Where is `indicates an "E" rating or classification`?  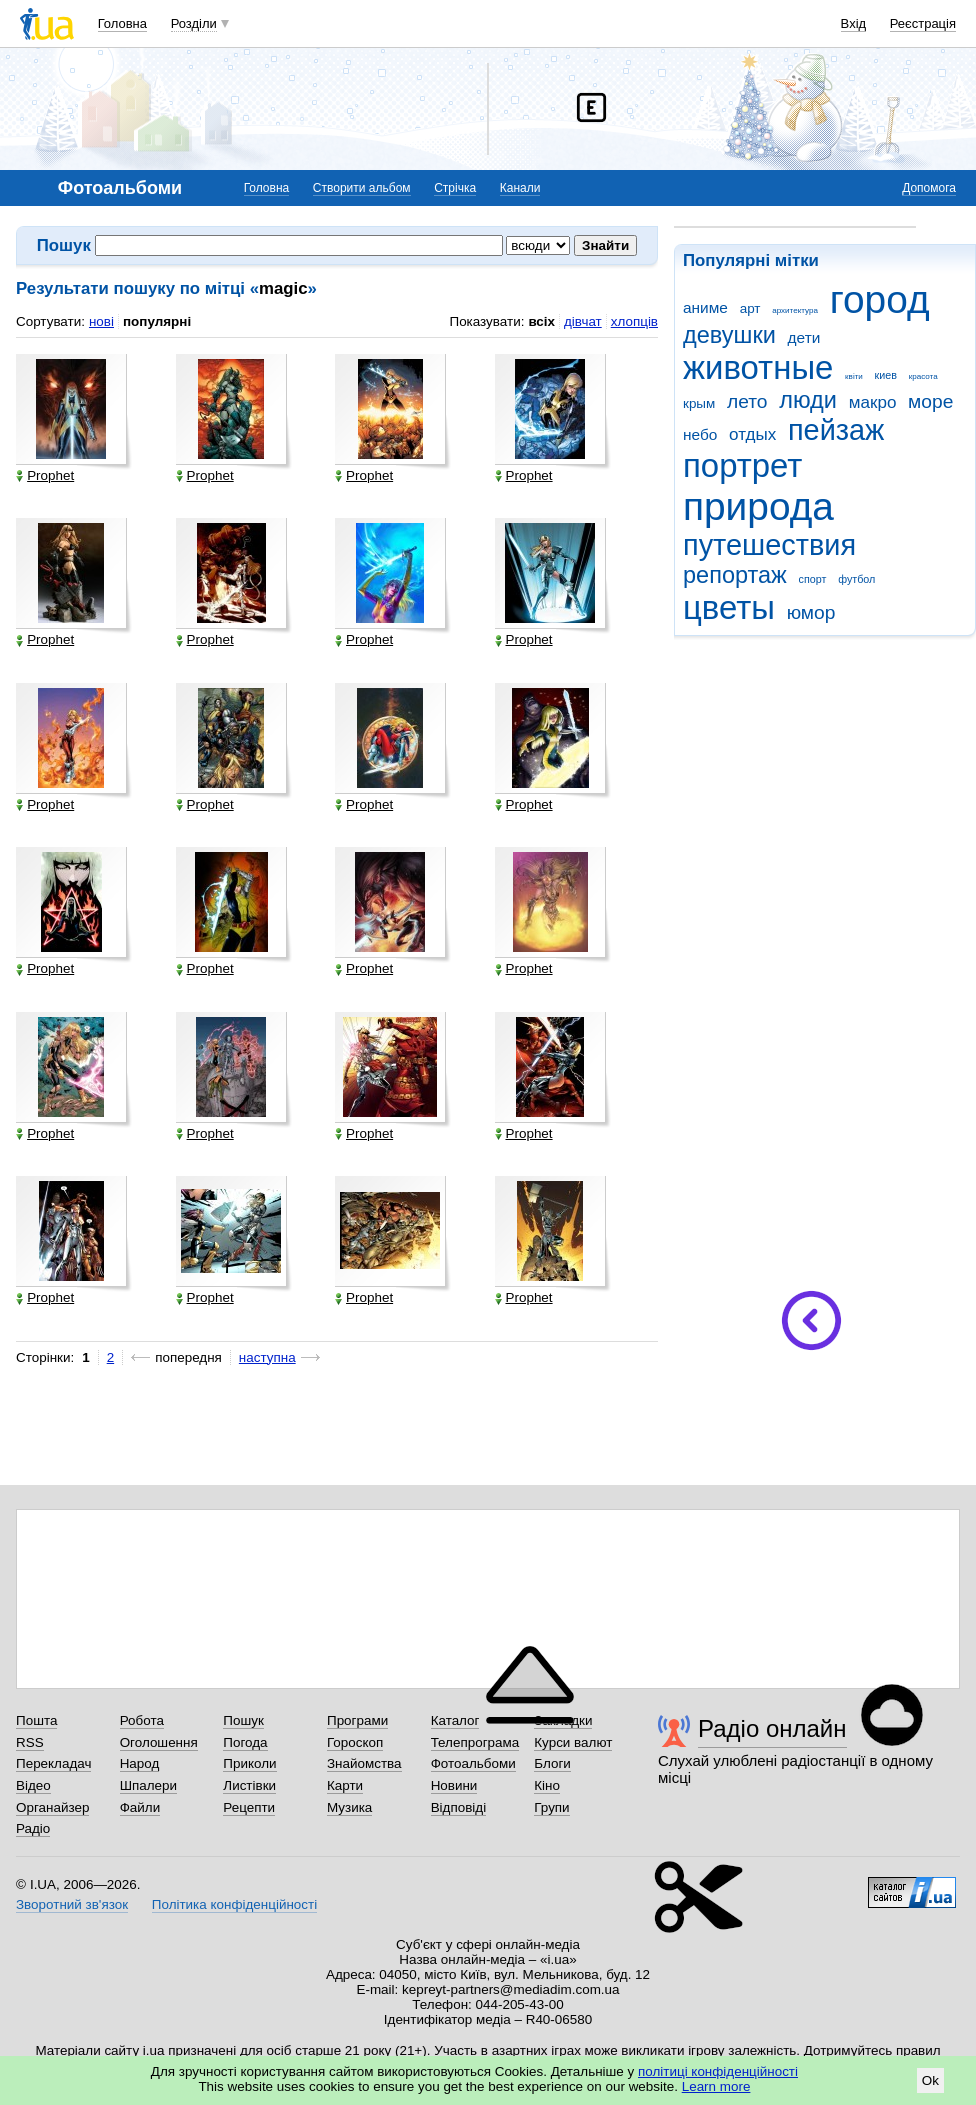 indicates an "E" rating or classification is located at coordinates (591, 107).